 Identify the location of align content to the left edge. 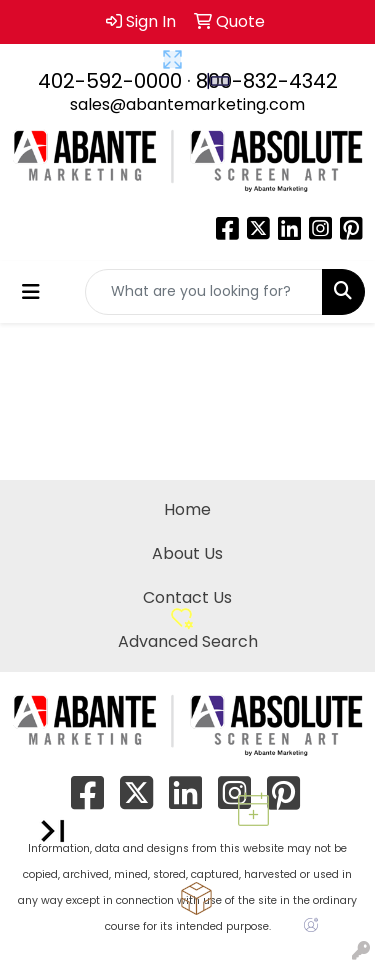
(218, 81).